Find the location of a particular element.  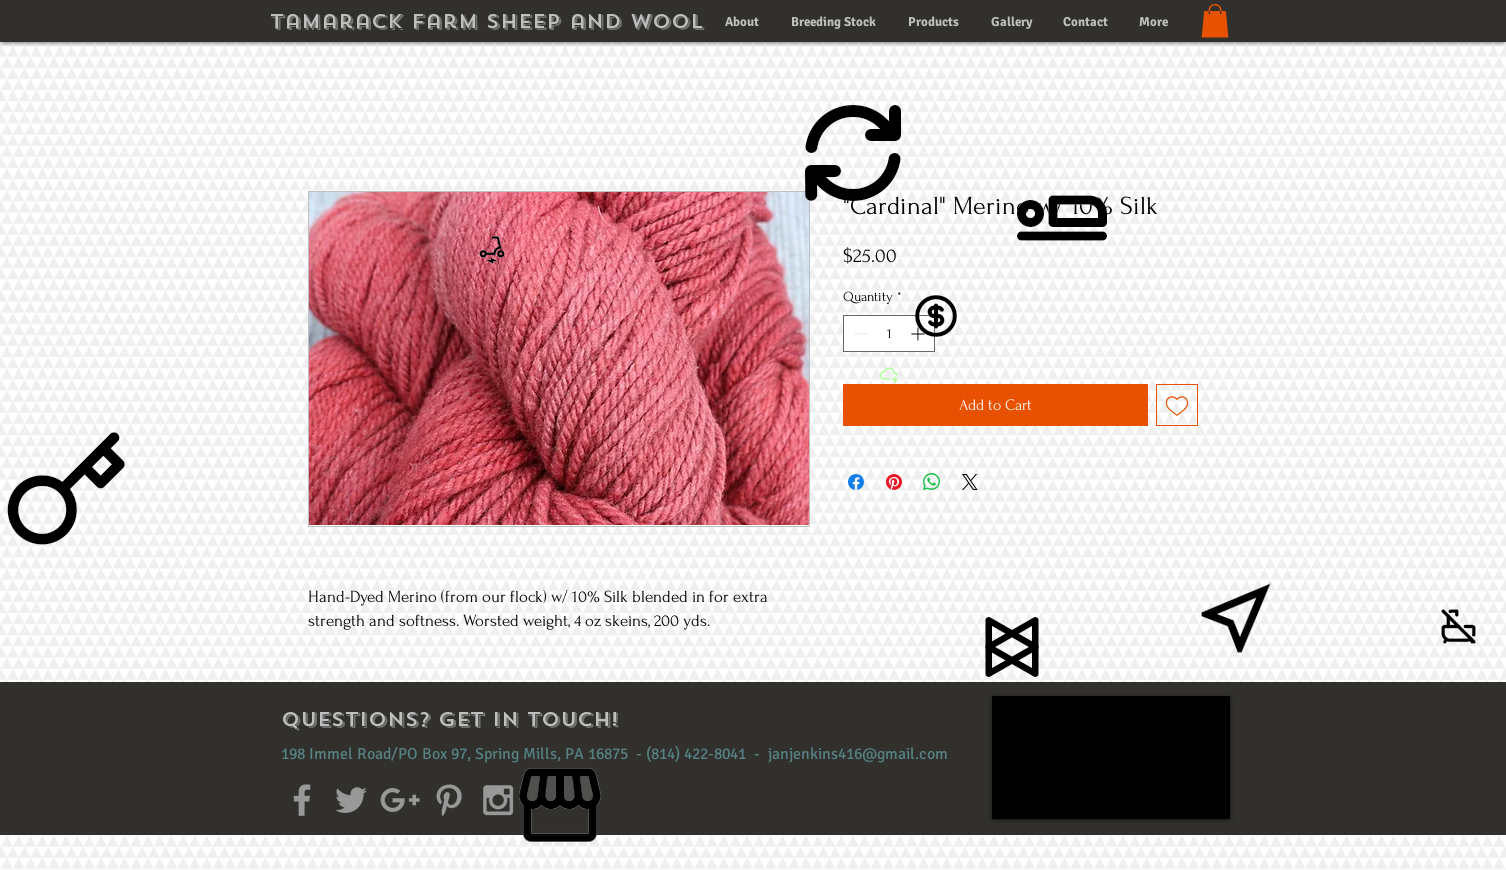

select electric scooter as transportation mode is located at coordinates (492, 250).